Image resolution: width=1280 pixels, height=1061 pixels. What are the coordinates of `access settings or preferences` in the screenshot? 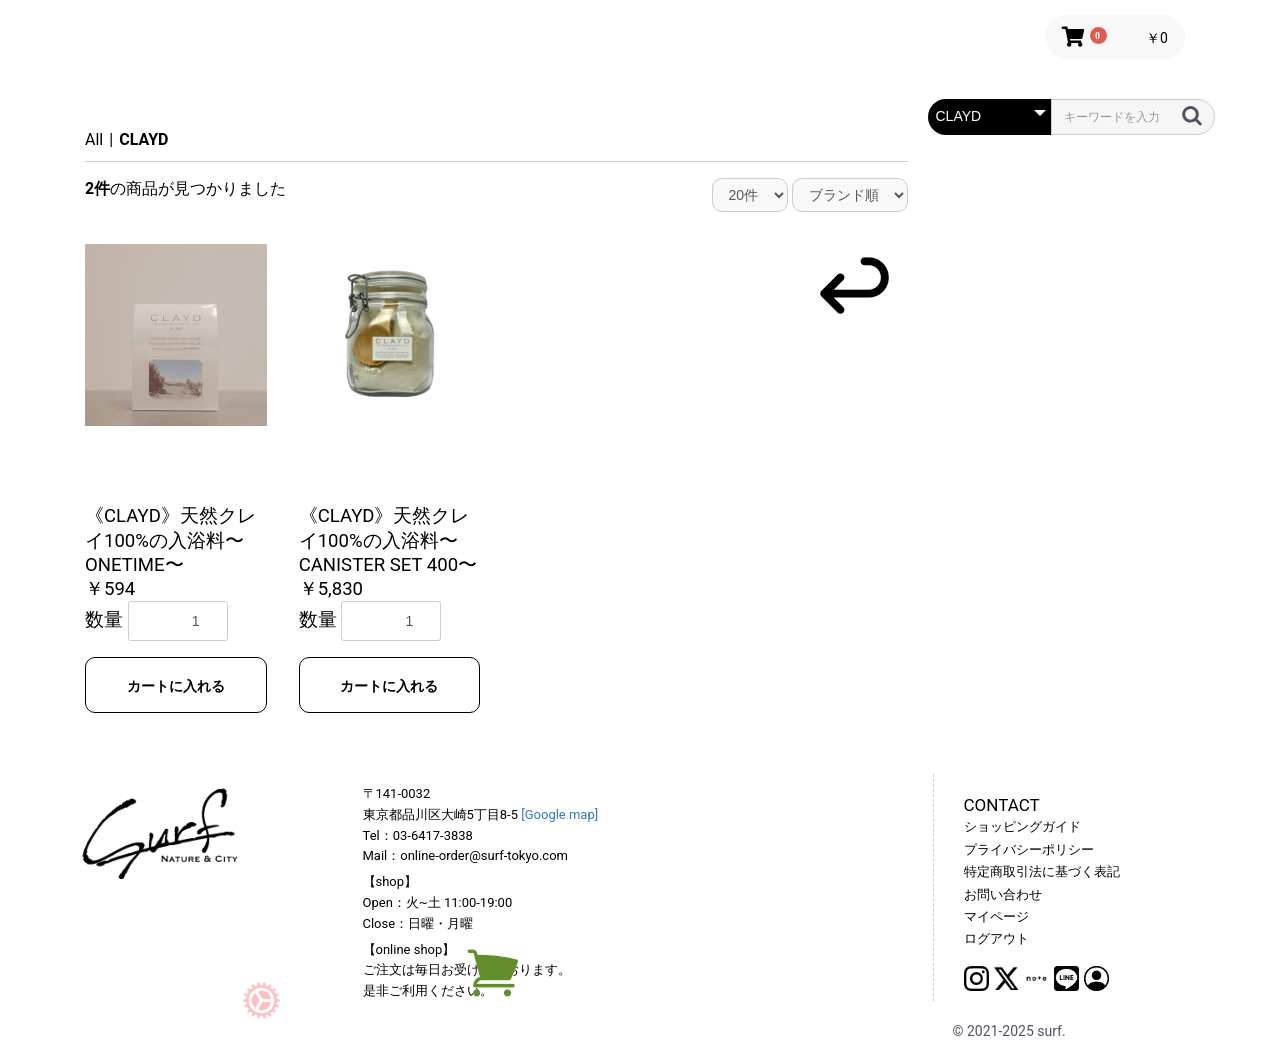 It's located at (261, 1000).